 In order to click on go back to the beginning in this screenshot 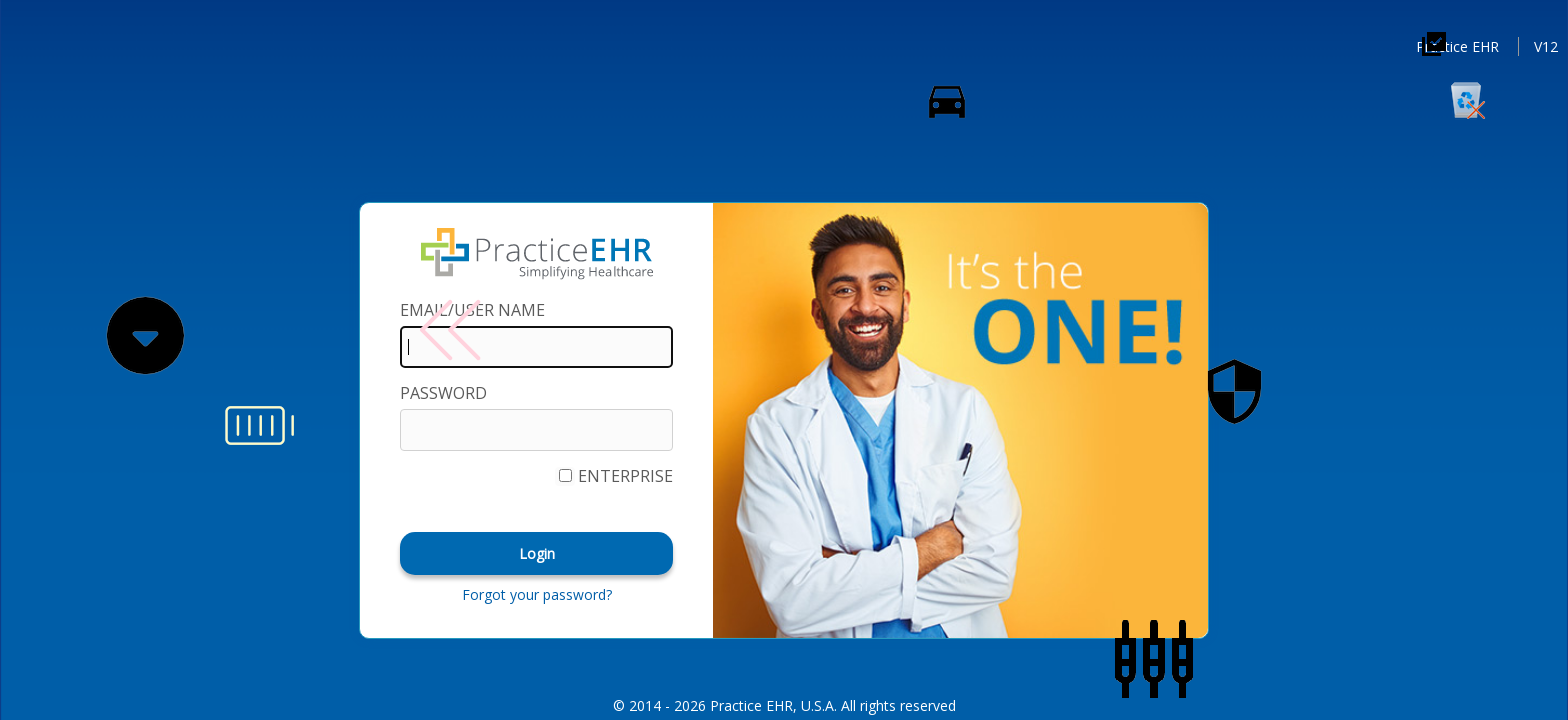, I will do `click(453, 330)`.